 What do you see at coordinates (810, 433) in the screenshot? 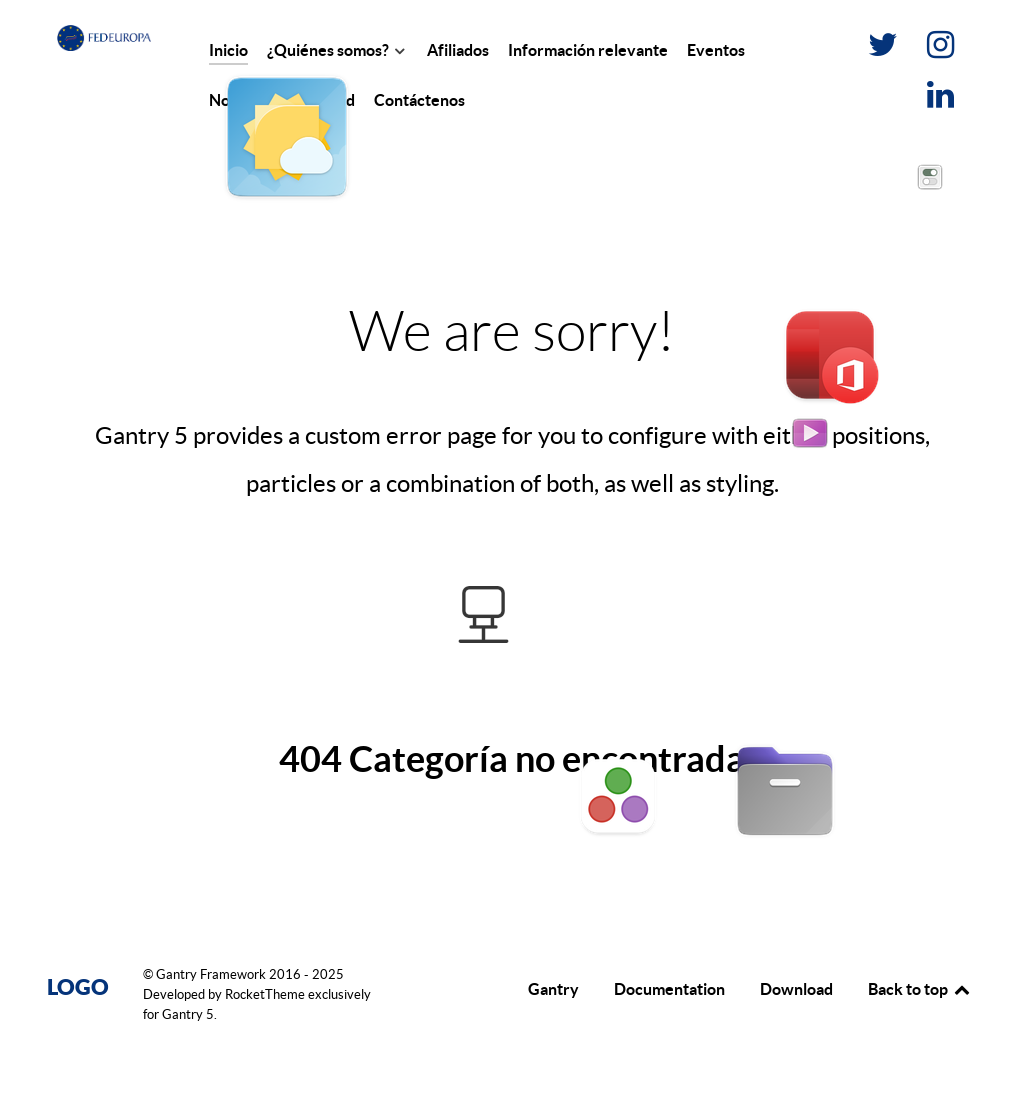
I see `open multimedia or media player app` at bounding box center [810, 433].